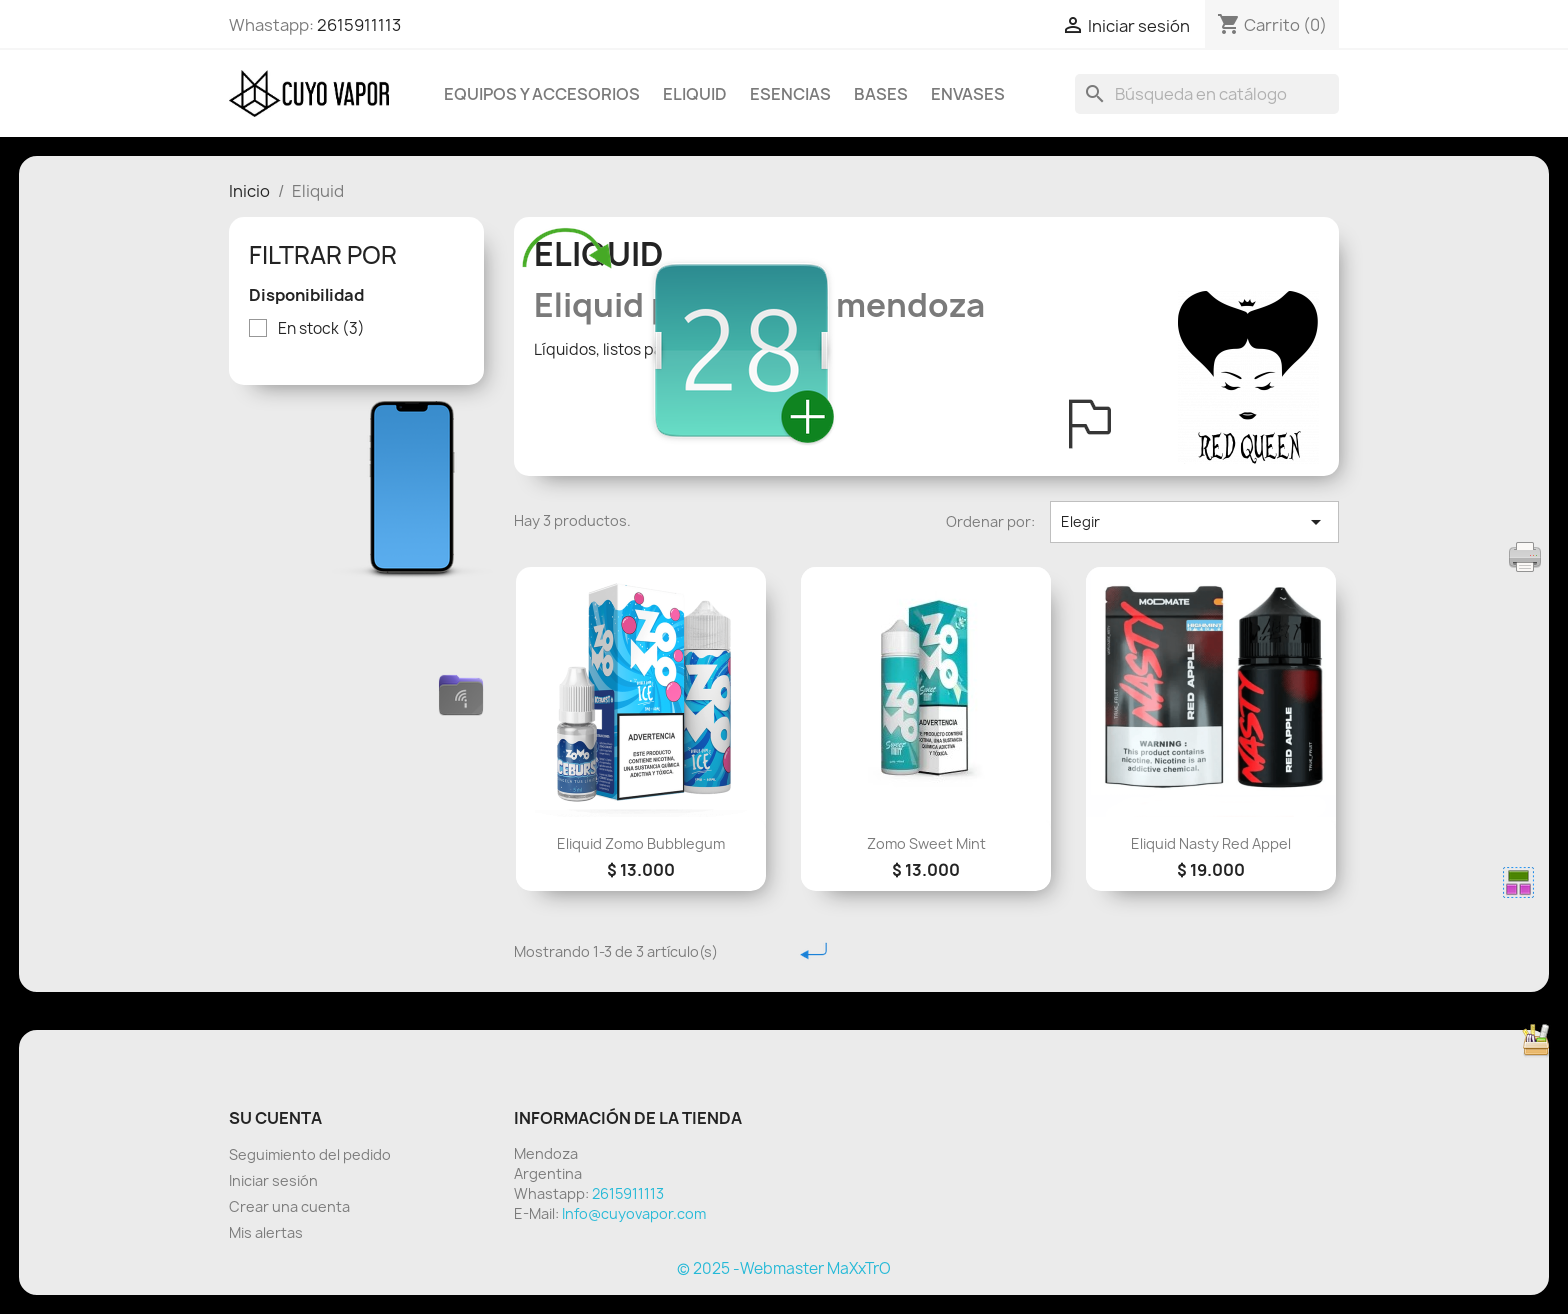 The height and width of the screenshot is (1314, 1568). What do you see at coordinates (1536, 1040) in the screenshot?
I see `access miscellaneous or uncategorized applications` at bounding box center [1536, 1040].